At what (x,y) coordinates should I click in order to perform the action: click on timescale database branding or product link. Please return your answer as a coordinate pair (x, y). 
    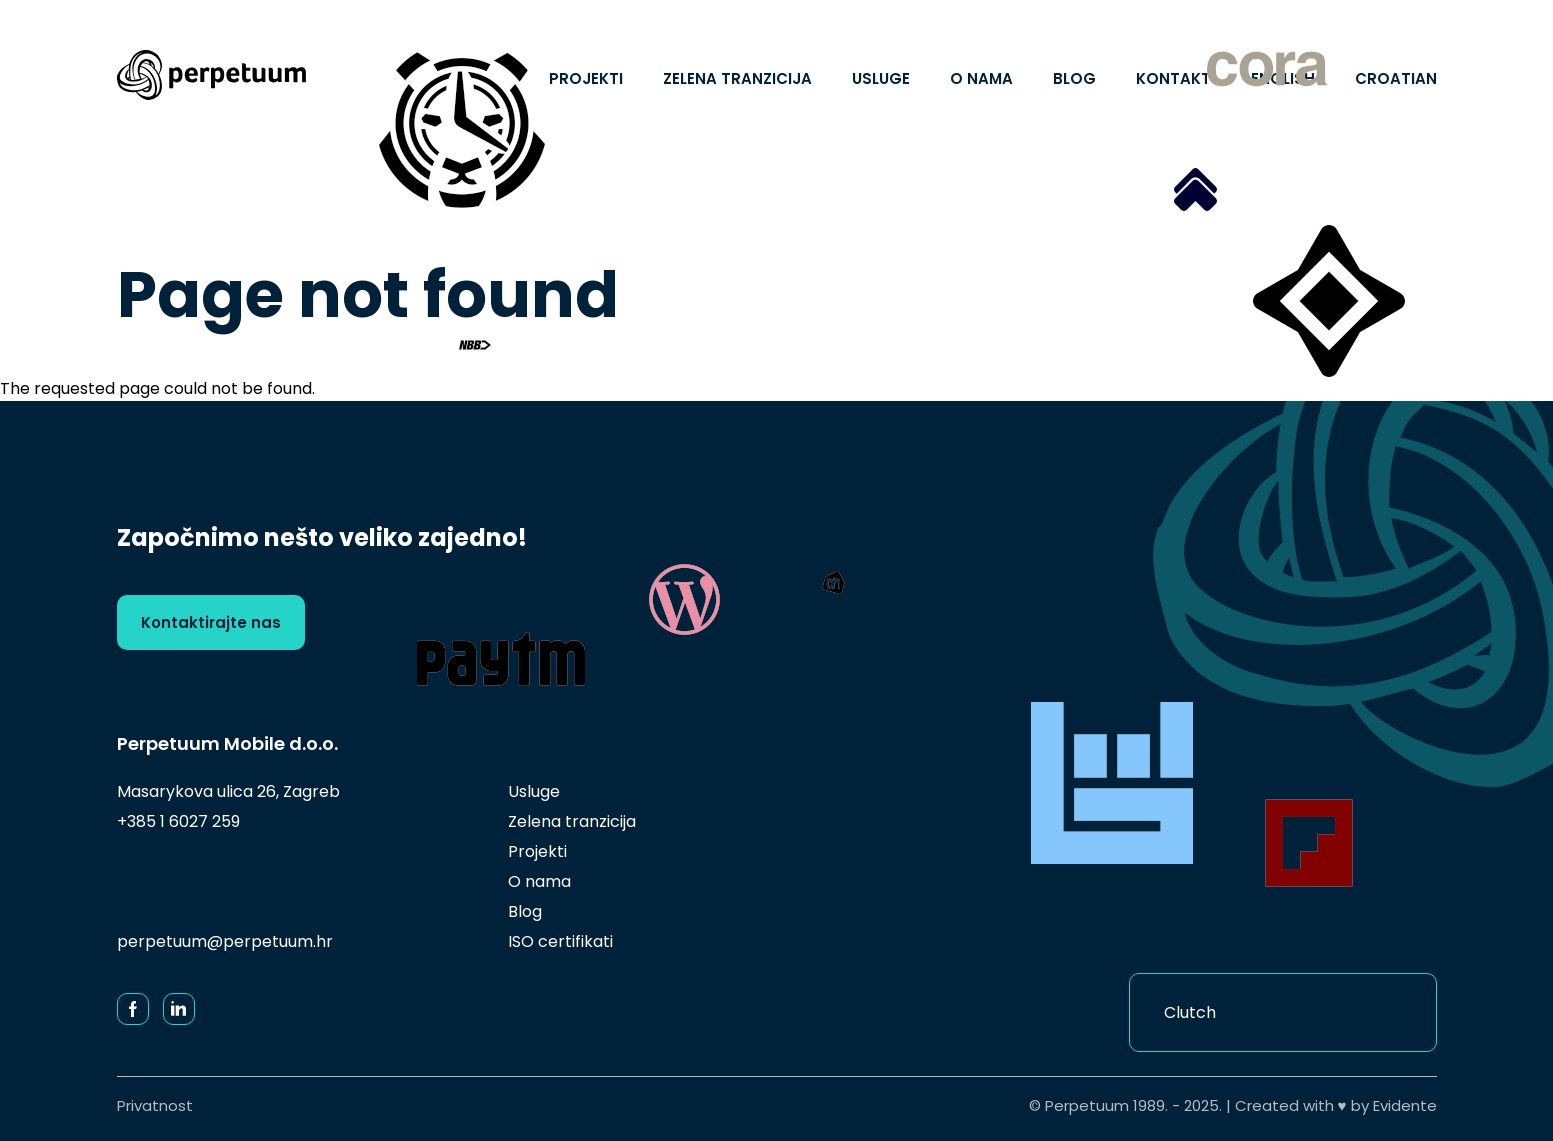
    Looking at the image, I should click on (462, 130).